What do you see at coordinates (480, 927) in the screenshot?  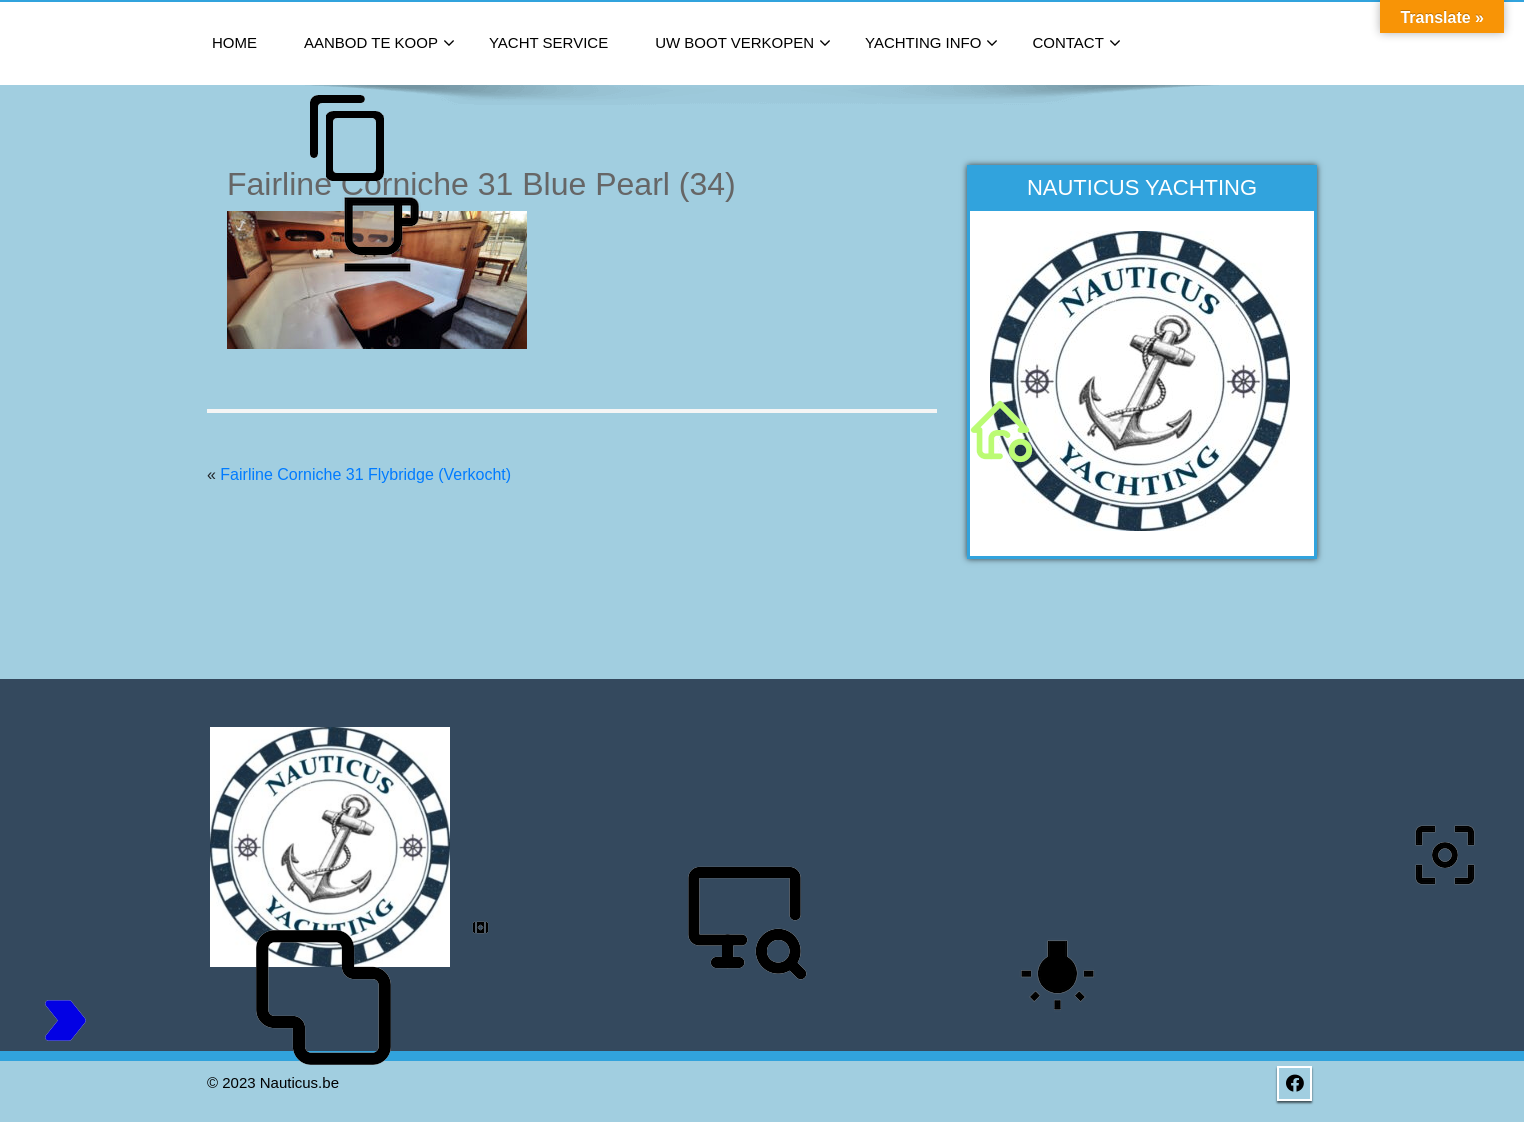 I see `access first aid or medical help resources` at bounding box center [480, 927].